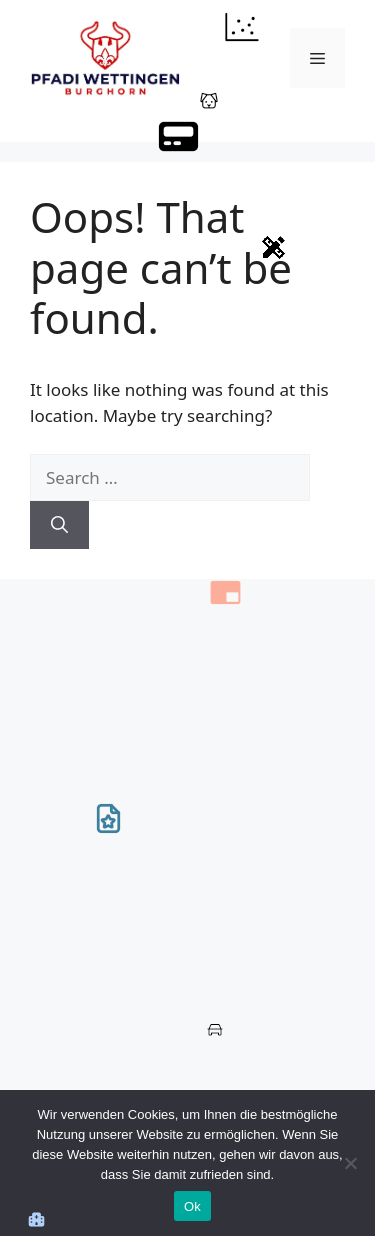  Describe the element at coordinates (273, 247) in the screenshot. I see `access design tools or editing services` at that location.